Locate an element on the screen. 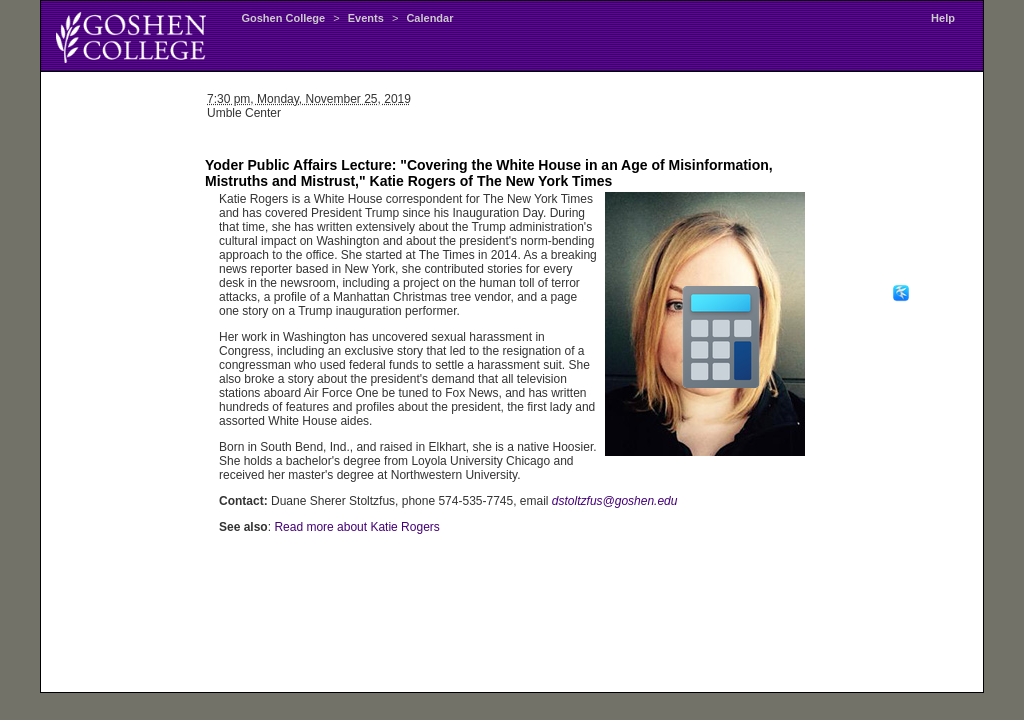  open the calculator app is located at coordinates (721, 337).